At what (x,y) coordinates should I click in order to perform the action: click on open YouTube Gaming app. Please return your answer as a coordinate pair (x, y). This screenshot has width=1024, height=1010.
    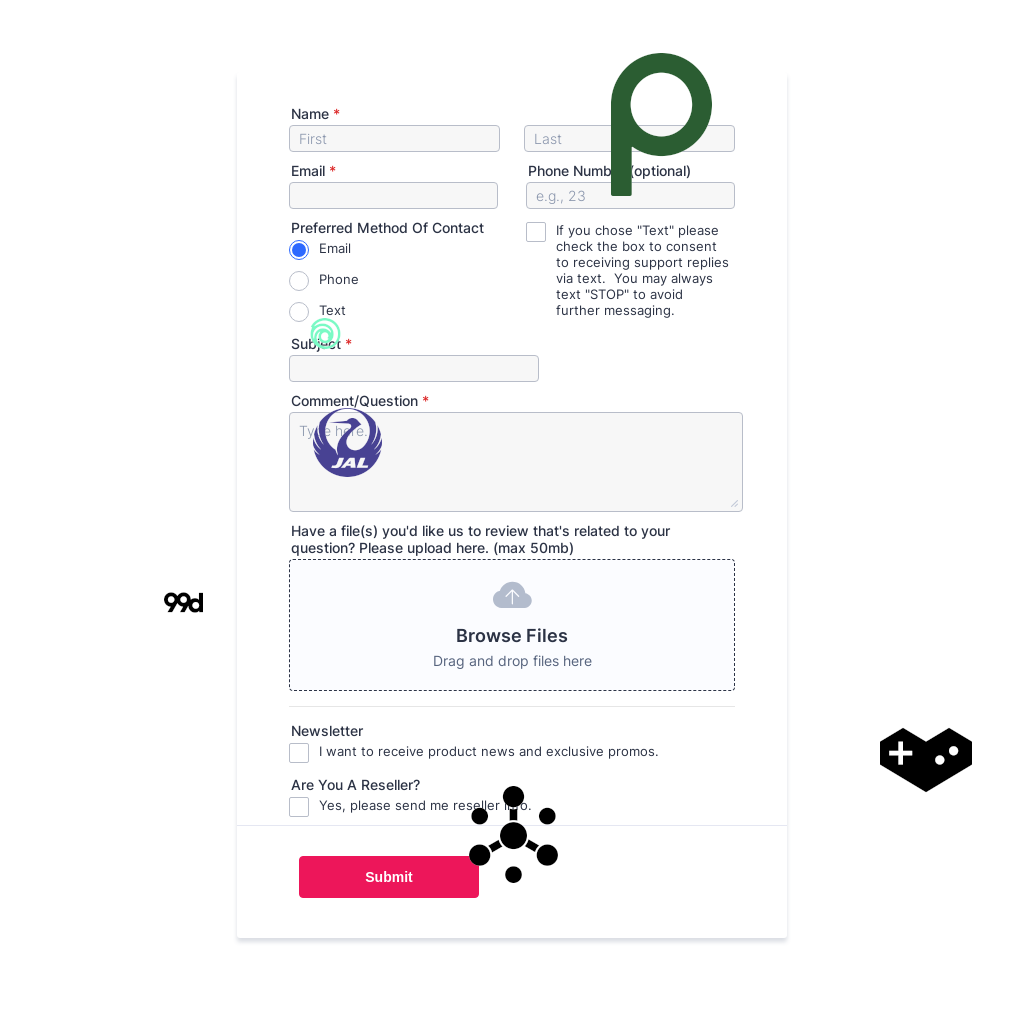
    Looking at the image, I should click on (926, 760).